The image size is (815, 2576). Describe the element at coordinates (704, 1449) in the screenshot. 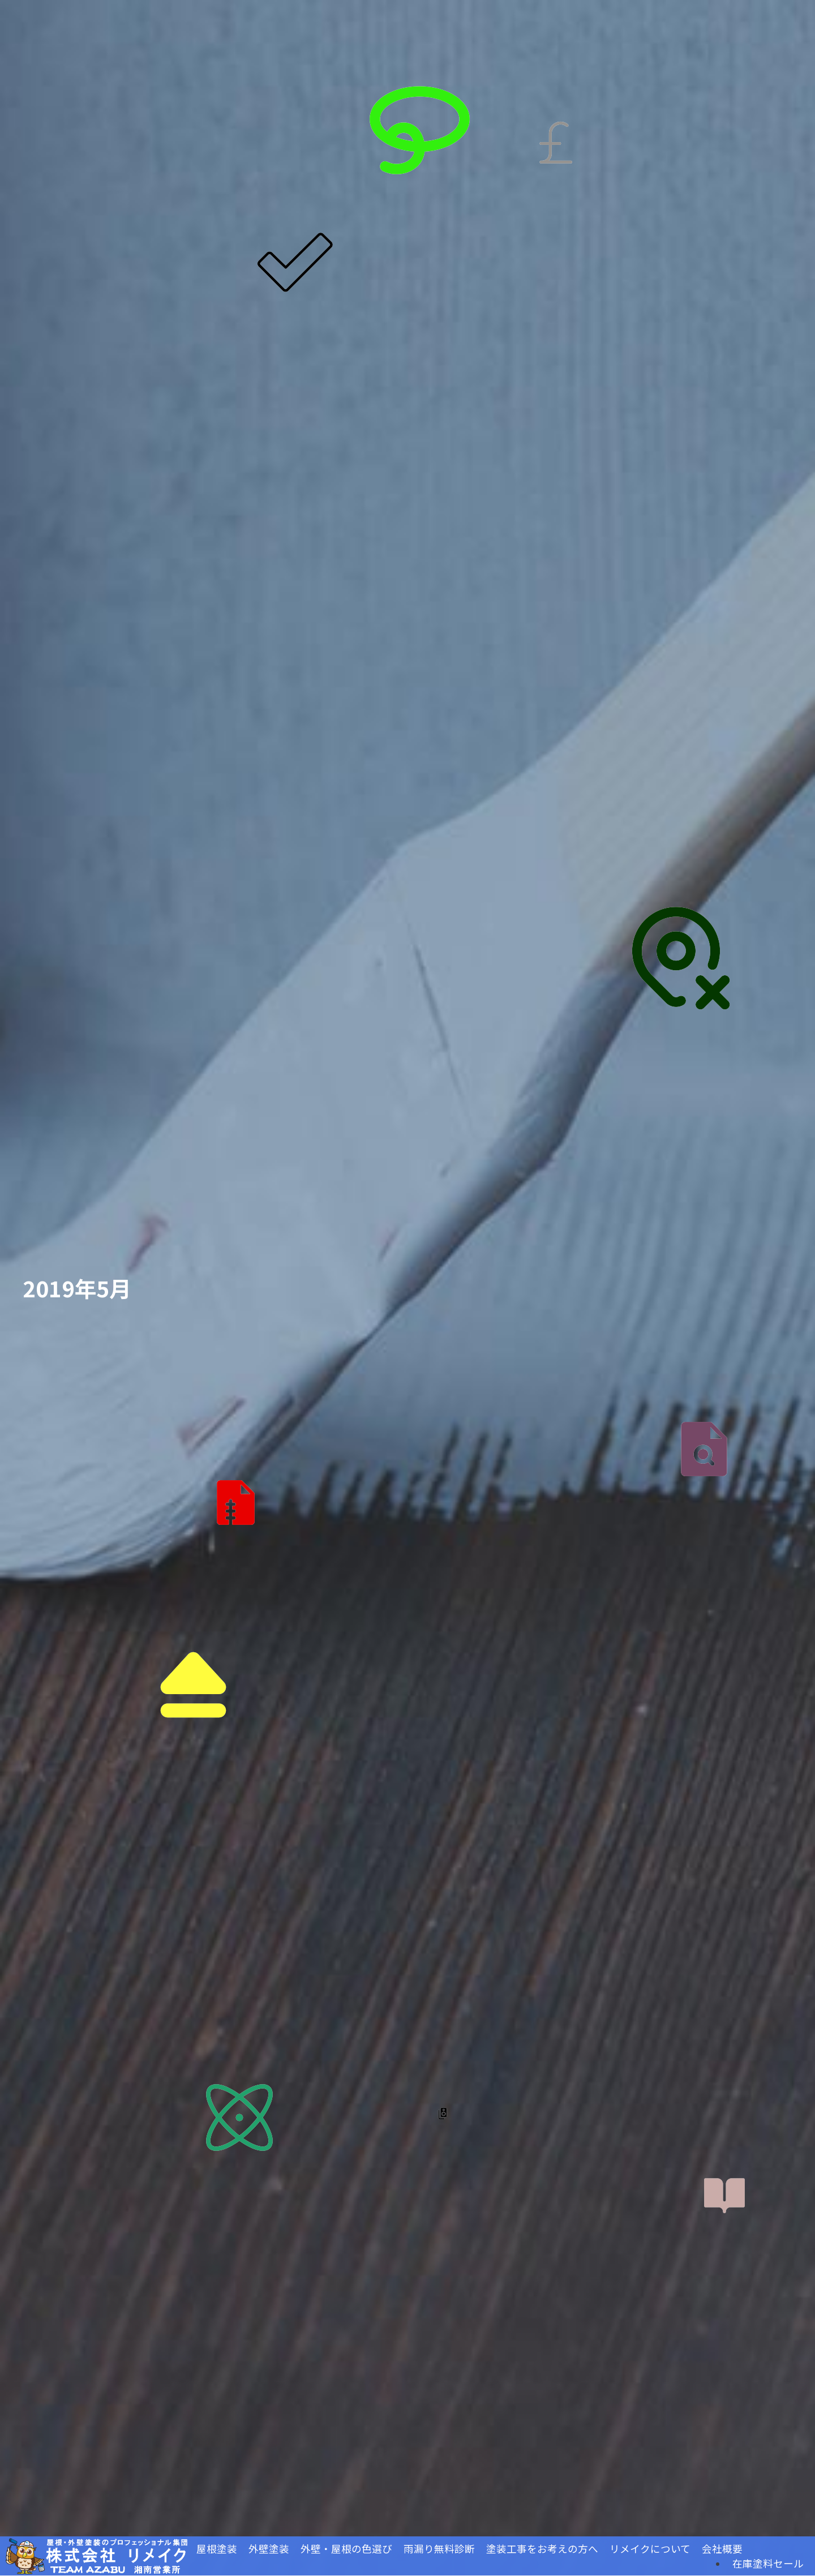

I see `search within a document` at that location.